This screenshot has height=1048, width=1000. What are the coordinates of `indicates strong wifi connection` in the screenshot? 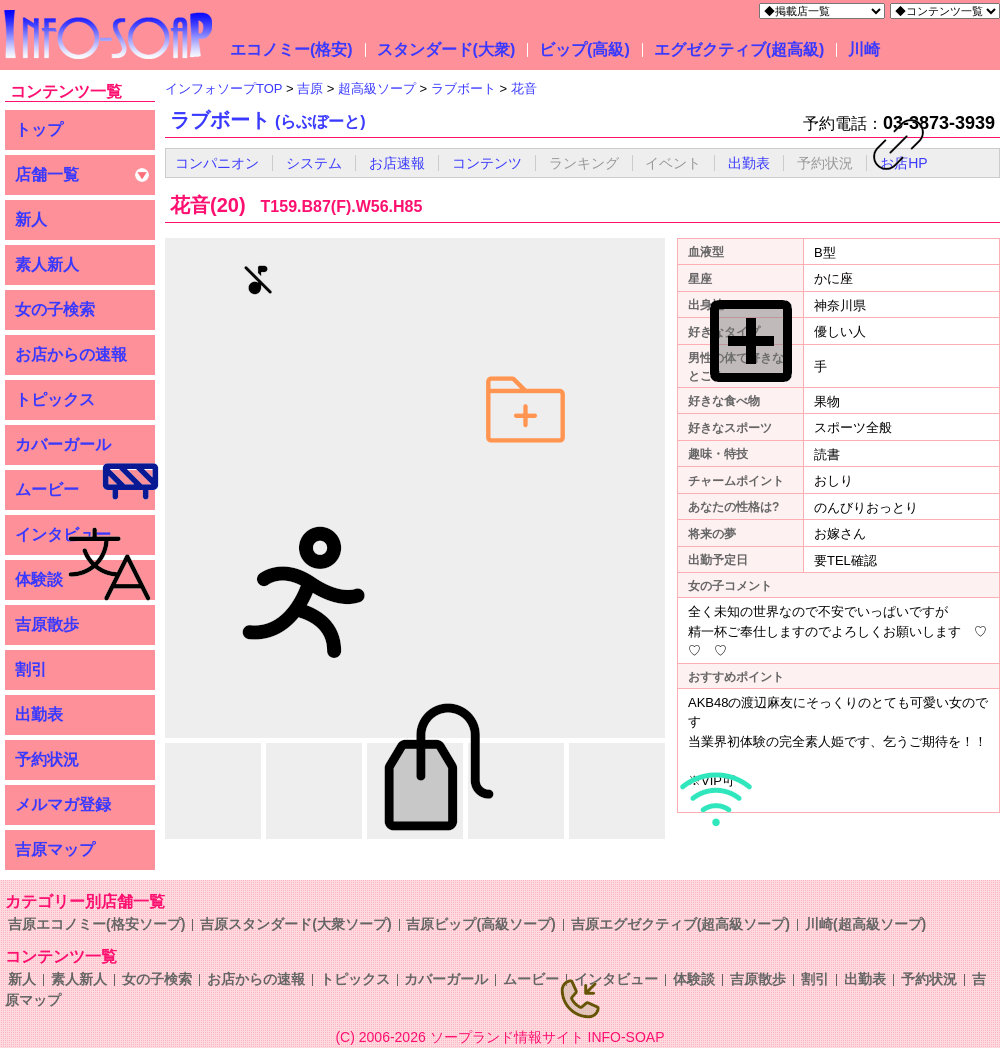 It's located at (716, 798).